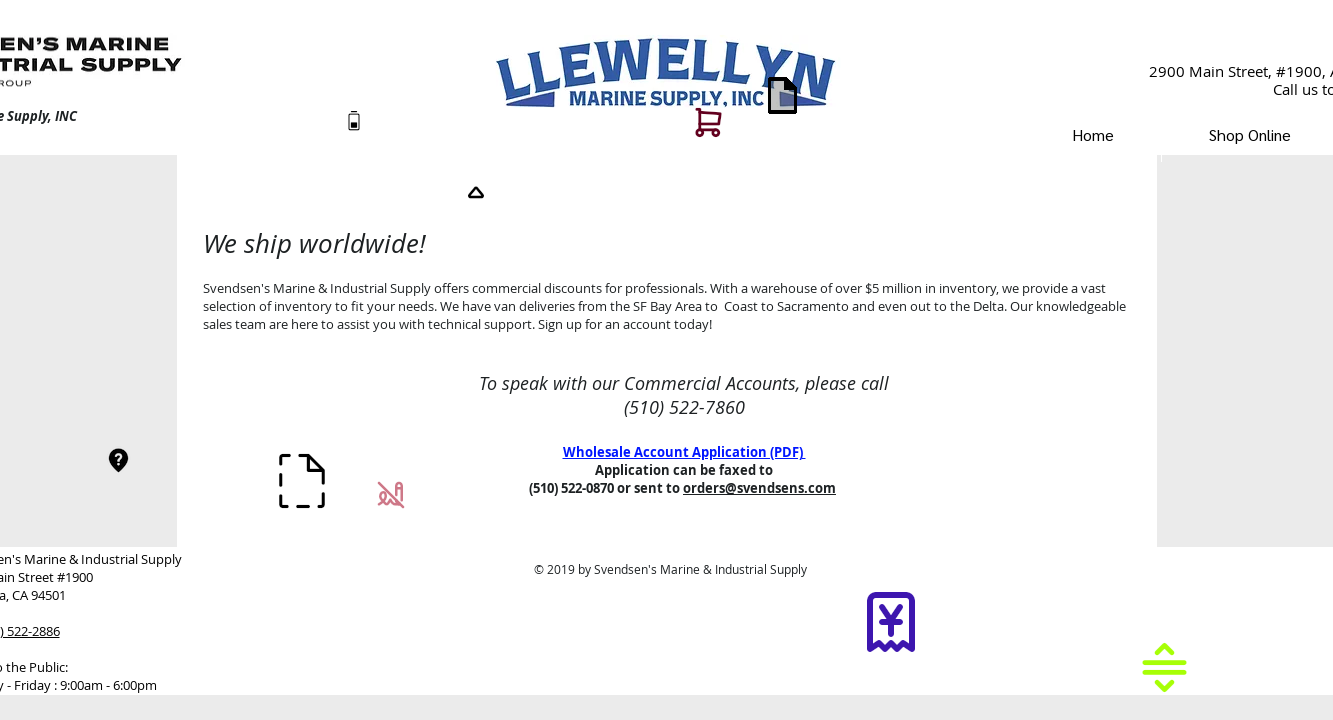  I want to click on scroll to top of page, so click(476, 193).